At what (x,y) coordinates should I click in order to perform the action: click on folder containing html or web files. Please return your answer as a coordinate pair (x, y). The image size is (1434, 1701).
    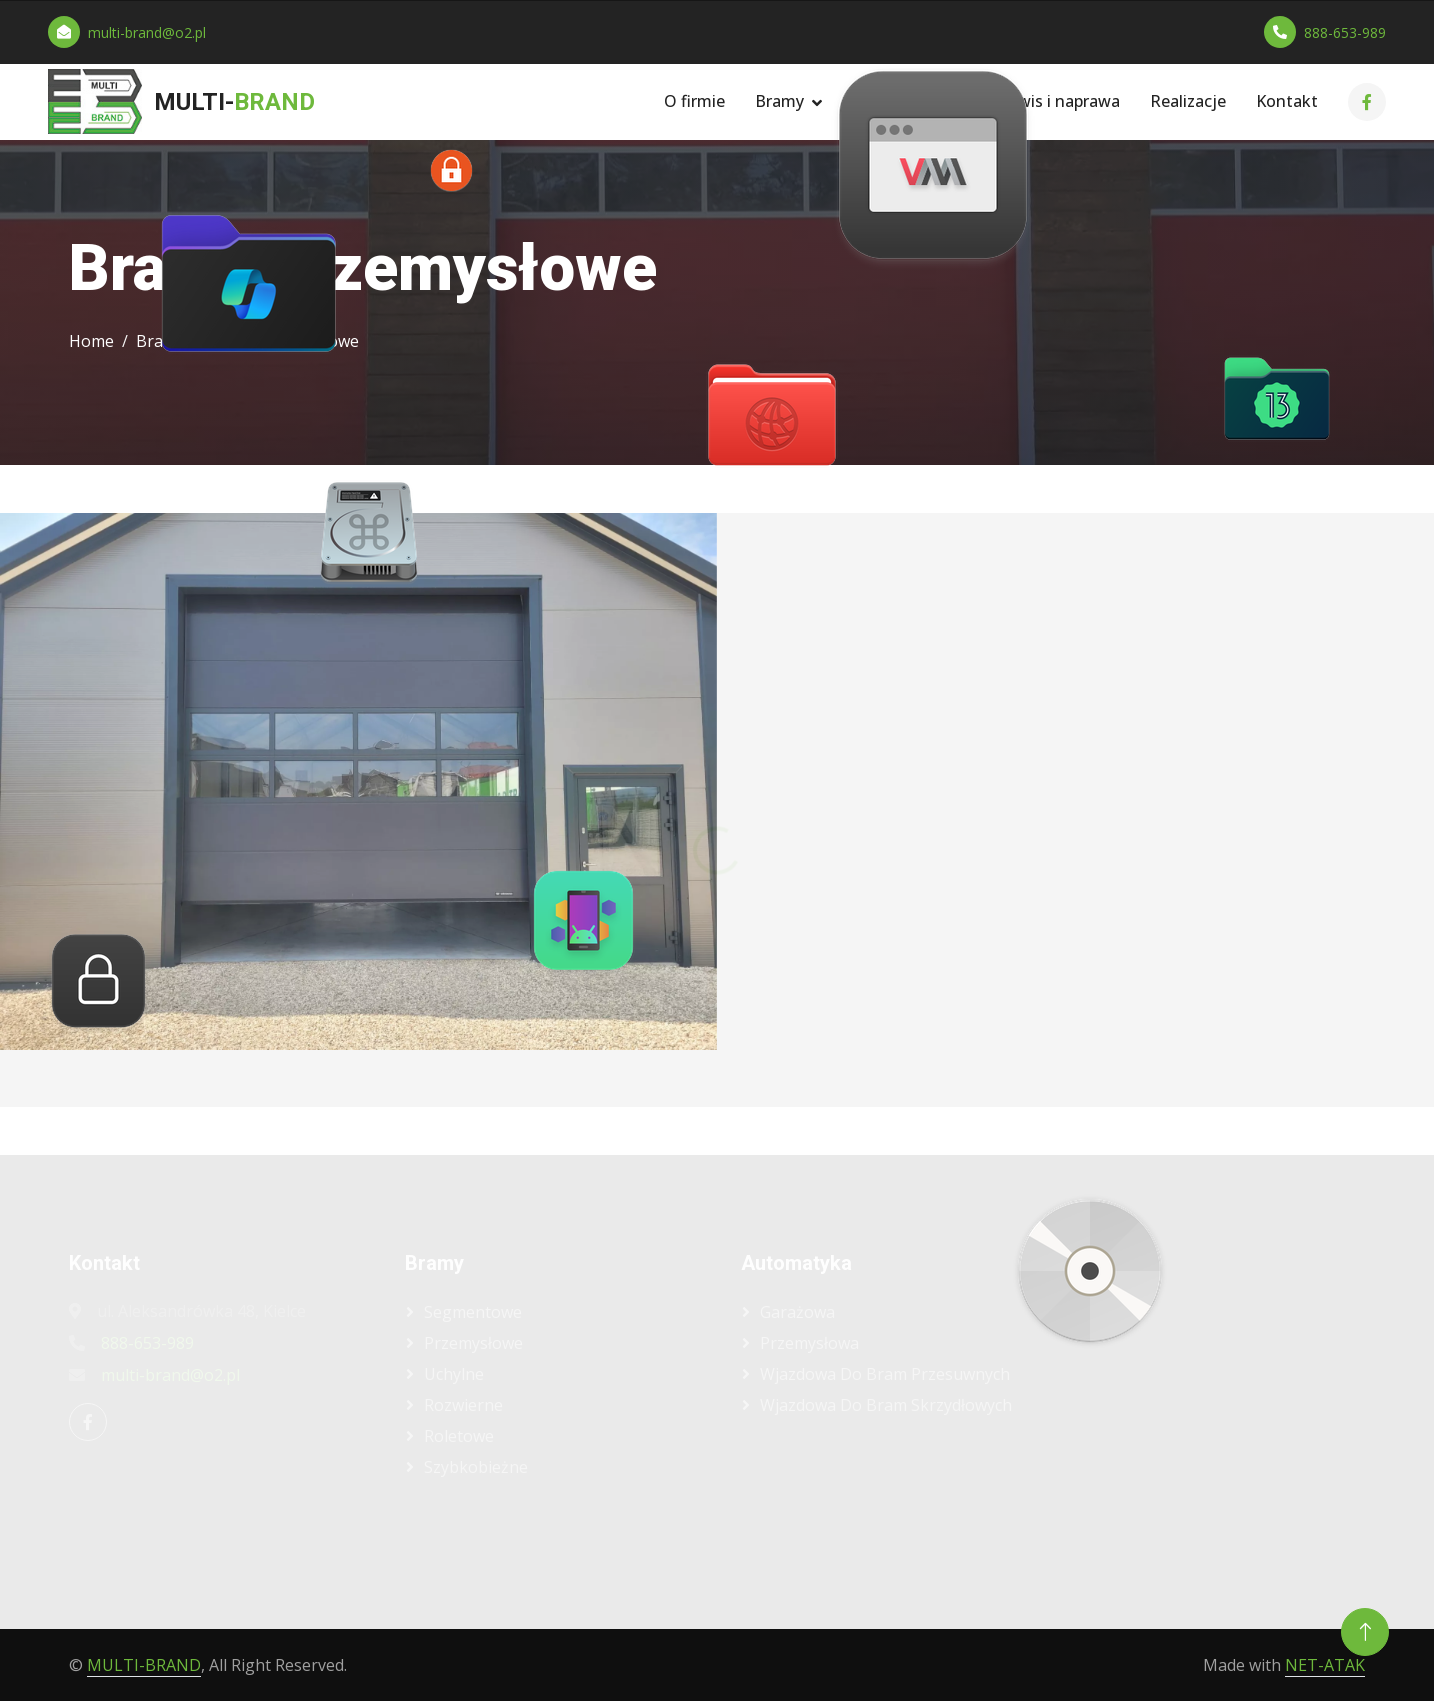
    Looking at the image, I should click on (772, 415).